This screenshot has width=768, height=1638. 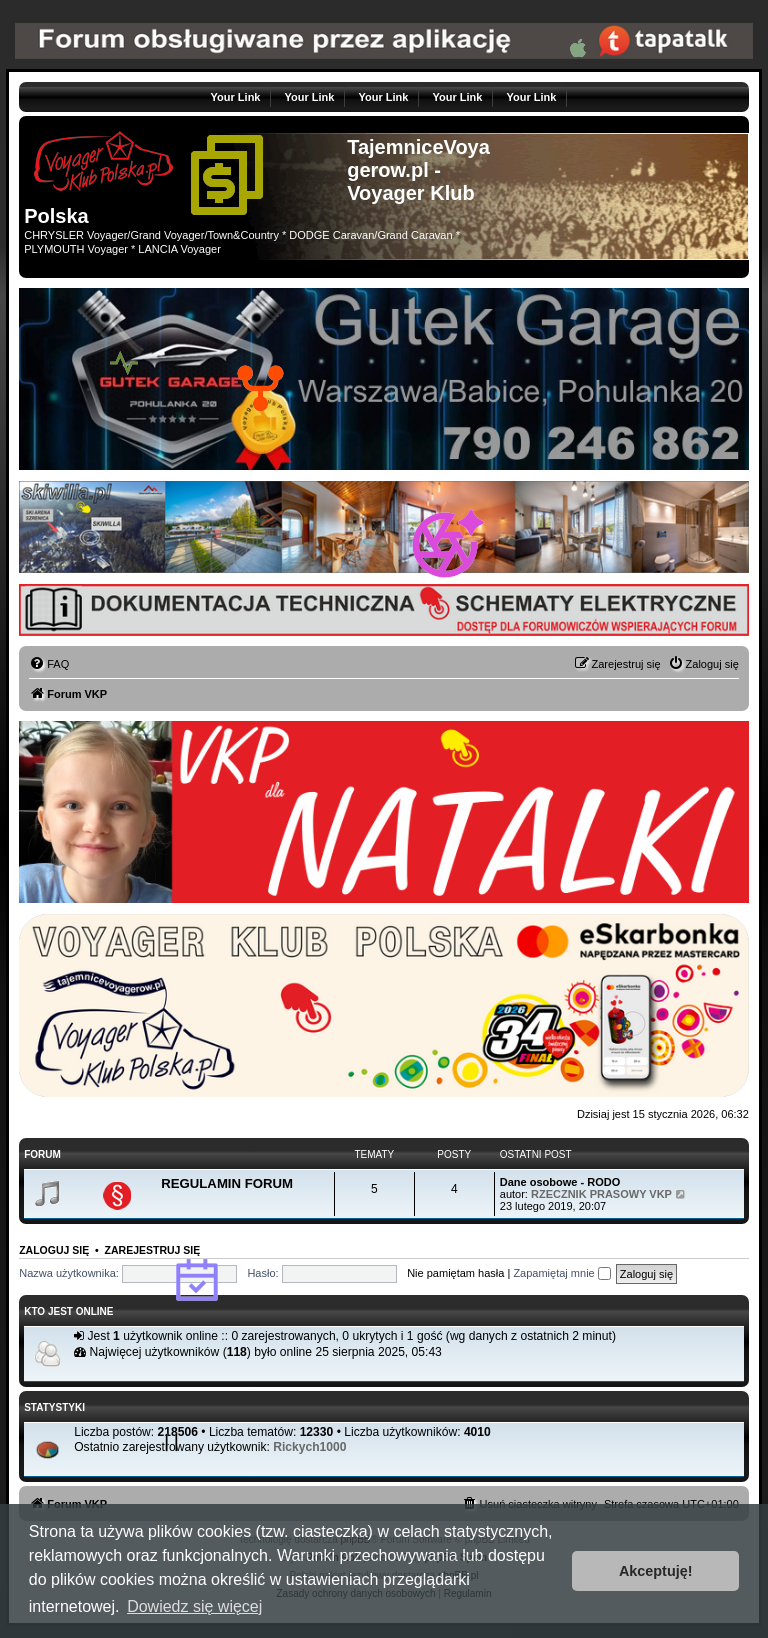 What do you see at coordinates (260, 388) in the screenshot?
I see `fork a repository` at bounding box center [260, 388].